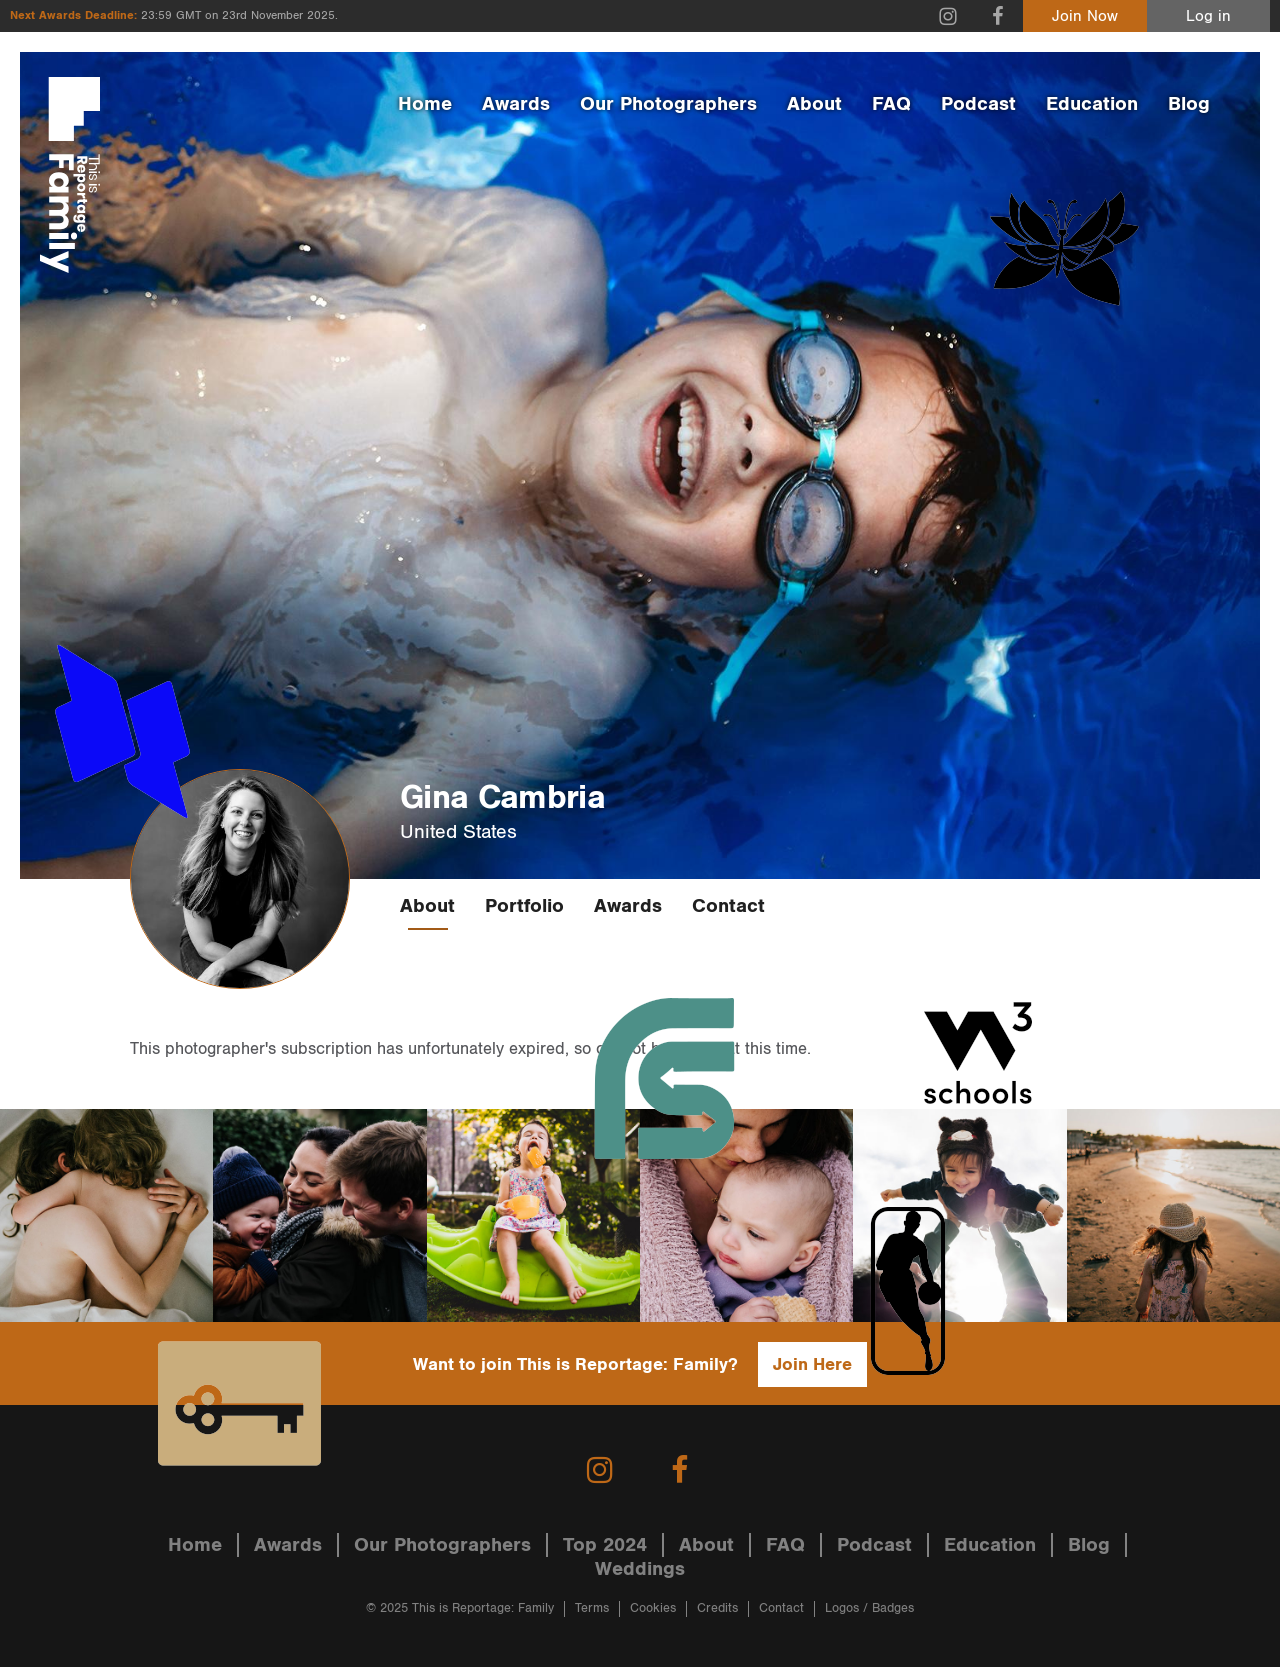 The width and height of the screenshot is (1280, 1667). Describe the element at coordinates (239, 1403) in the screenshot. I see `coppel company logo` at that location.